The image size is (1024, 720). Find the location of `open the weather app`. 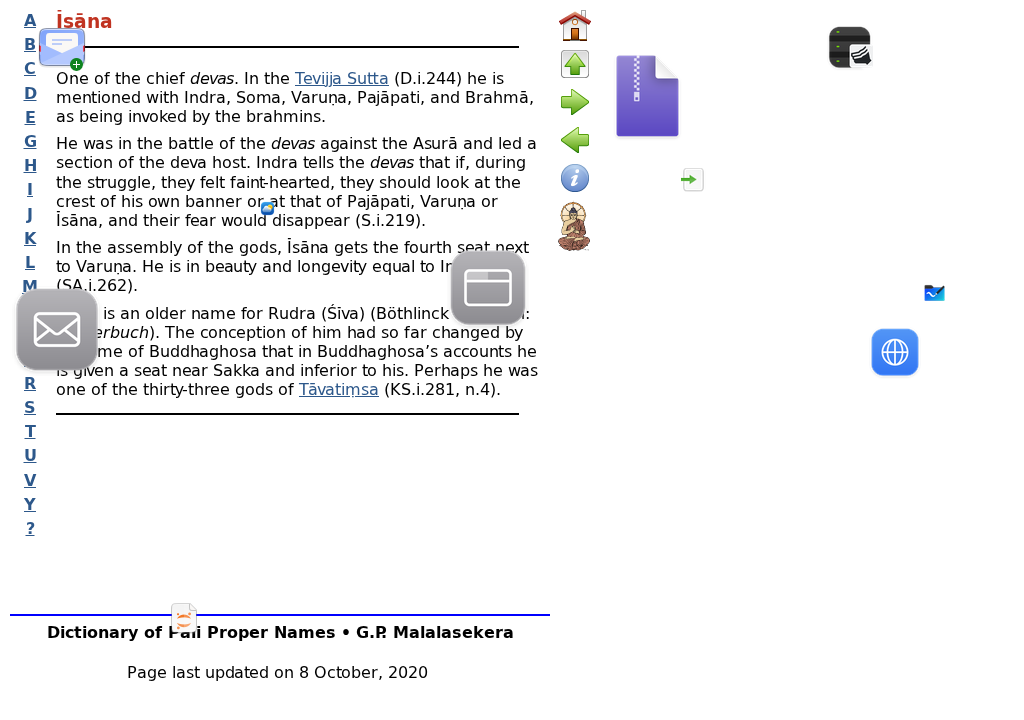

open the weather app is located at coordinates (267, 208).